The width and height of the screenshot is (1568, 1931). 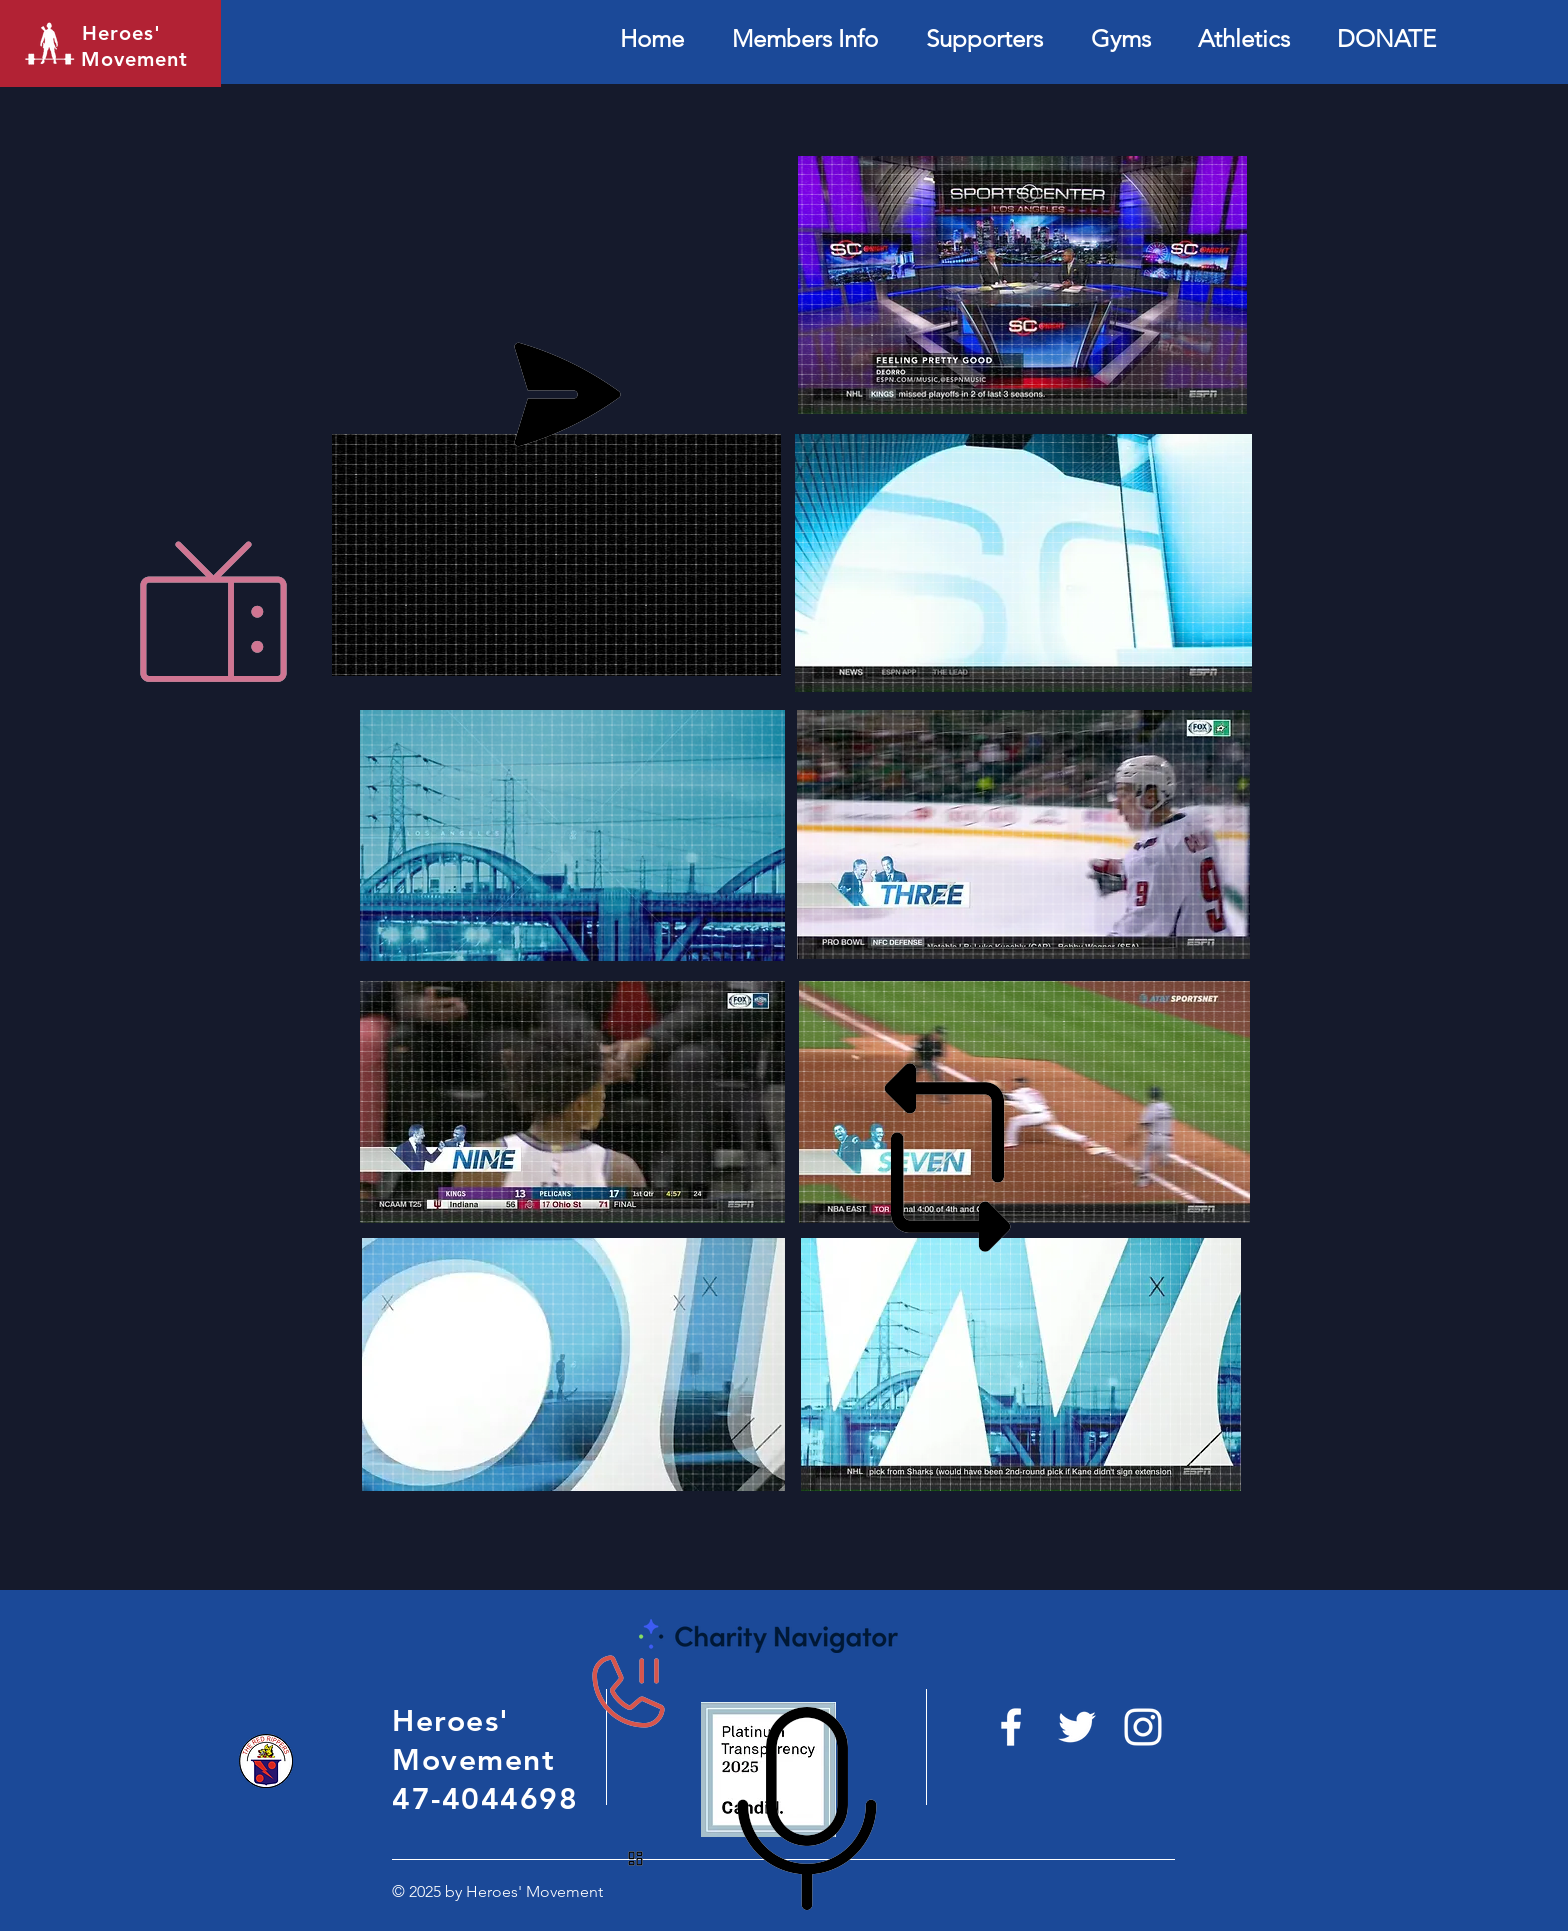 What do you see at coordinates (807, 1805) in the screenshot?
I see `tap to start voice input` at bounding box center [807, 1805].